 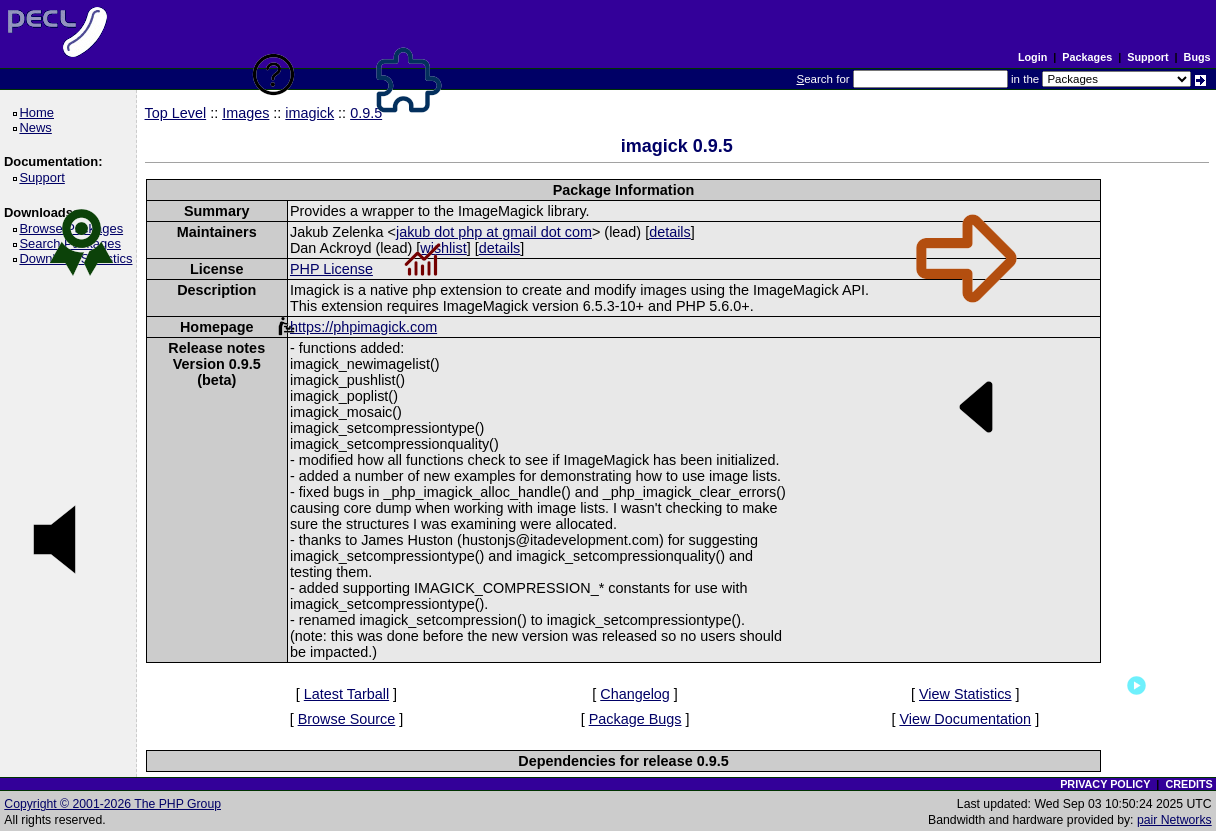 What do you see at coordinates (409, 80) in the screenshot?
I see `access browser extensions or plugins` at bounding box center [409, 80].